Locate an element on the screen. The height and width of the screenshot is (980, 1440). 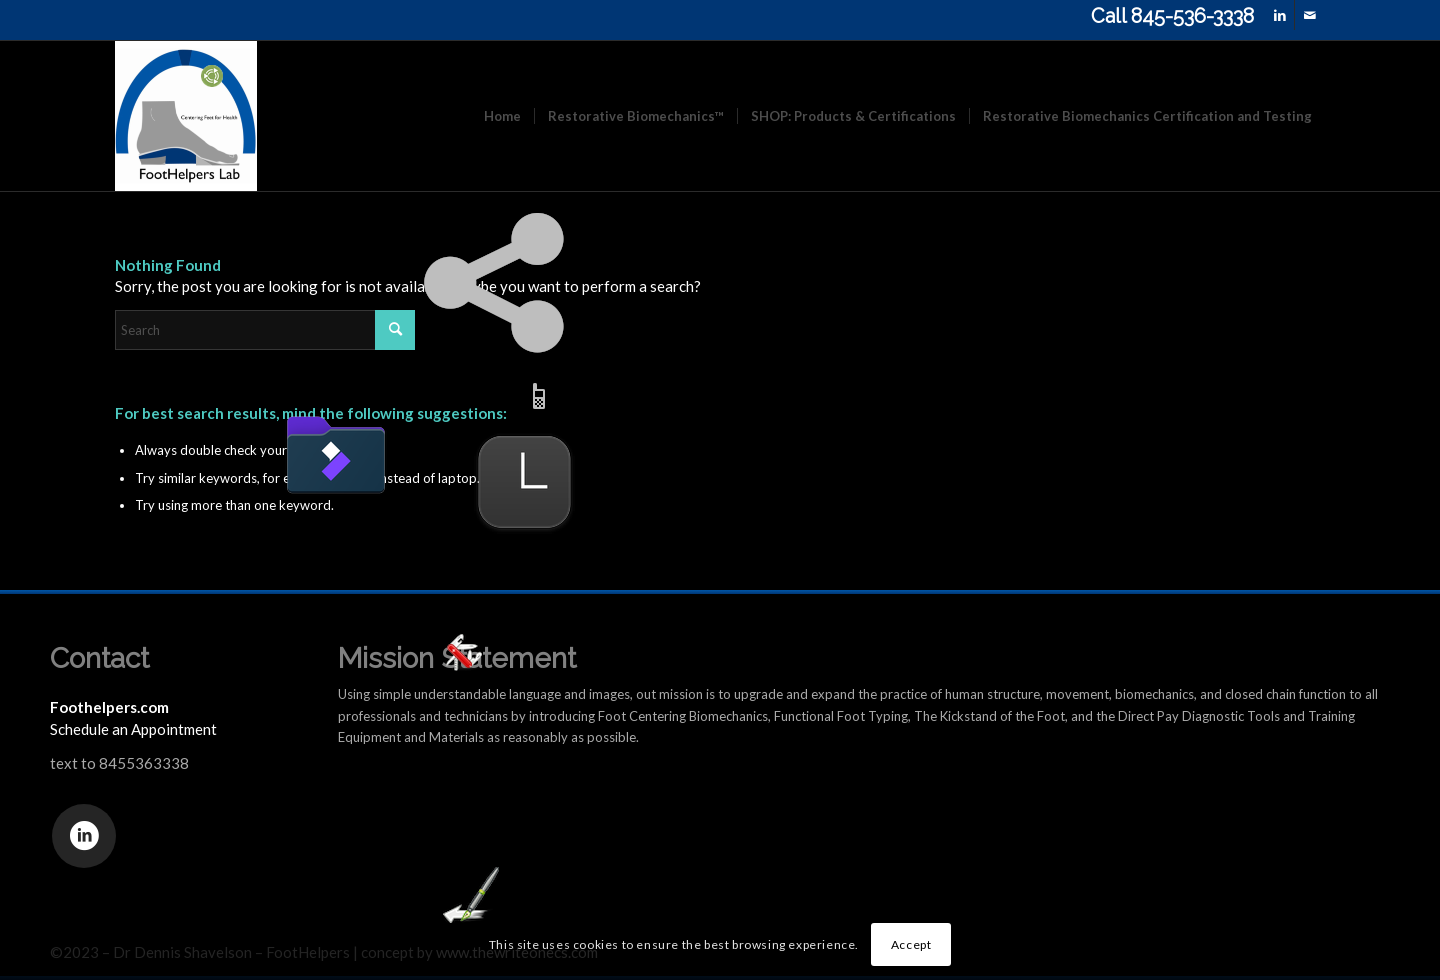
open public shared folder is located at coordinates (494, 283).